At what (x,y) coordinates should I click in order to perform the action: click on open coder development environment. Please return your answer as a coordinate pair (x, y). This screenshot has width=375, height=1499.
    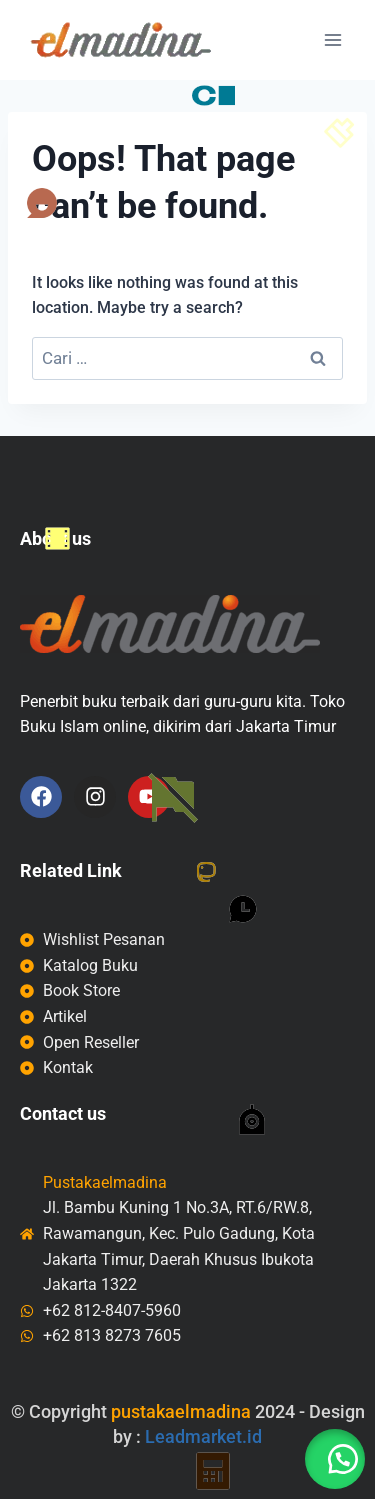
    Looking at the image, I should click on (213, 95).